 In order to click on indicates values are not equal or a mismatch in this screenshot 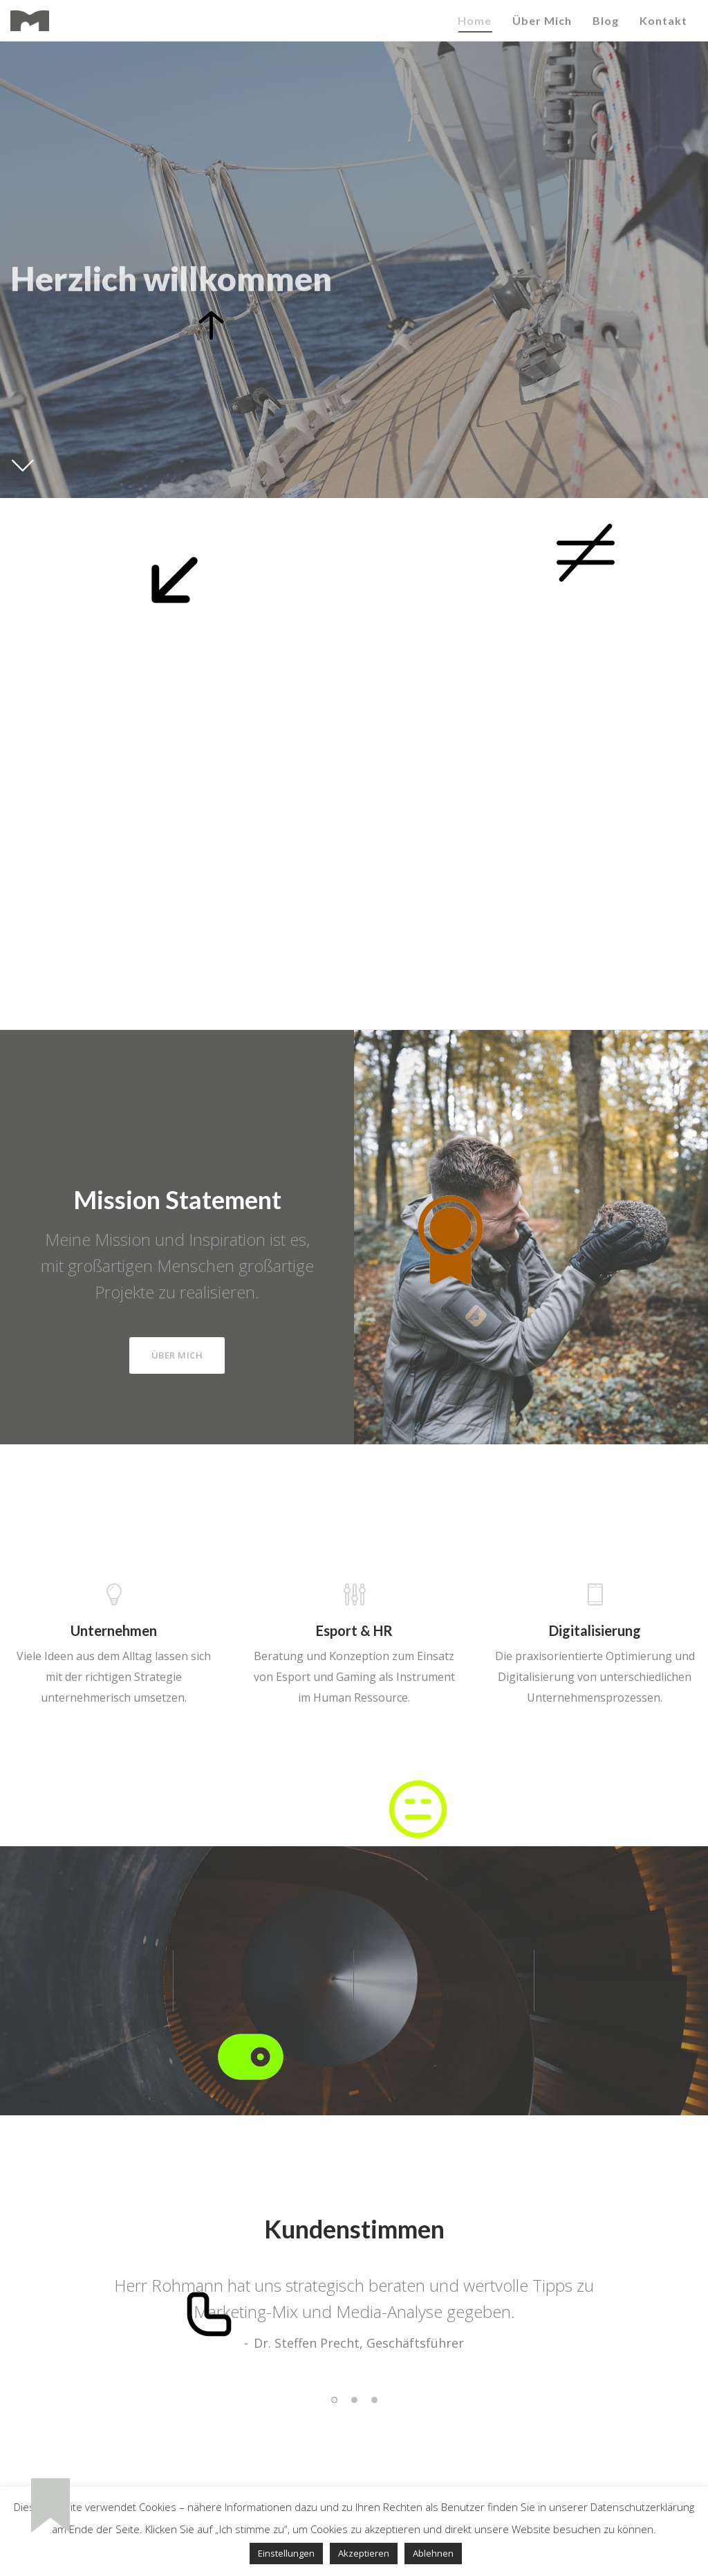, I will do `click(586, 553)`.